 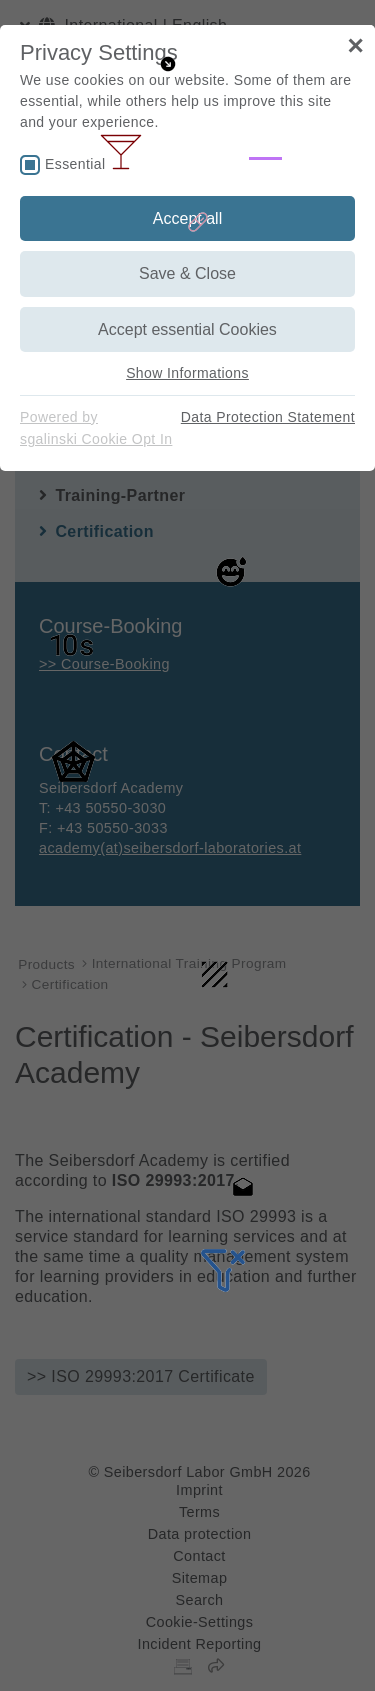 What do you see at coordinates (223, 1269) in the screenshot?
I see `clear all active filters` at bounding box center [223, 1269].